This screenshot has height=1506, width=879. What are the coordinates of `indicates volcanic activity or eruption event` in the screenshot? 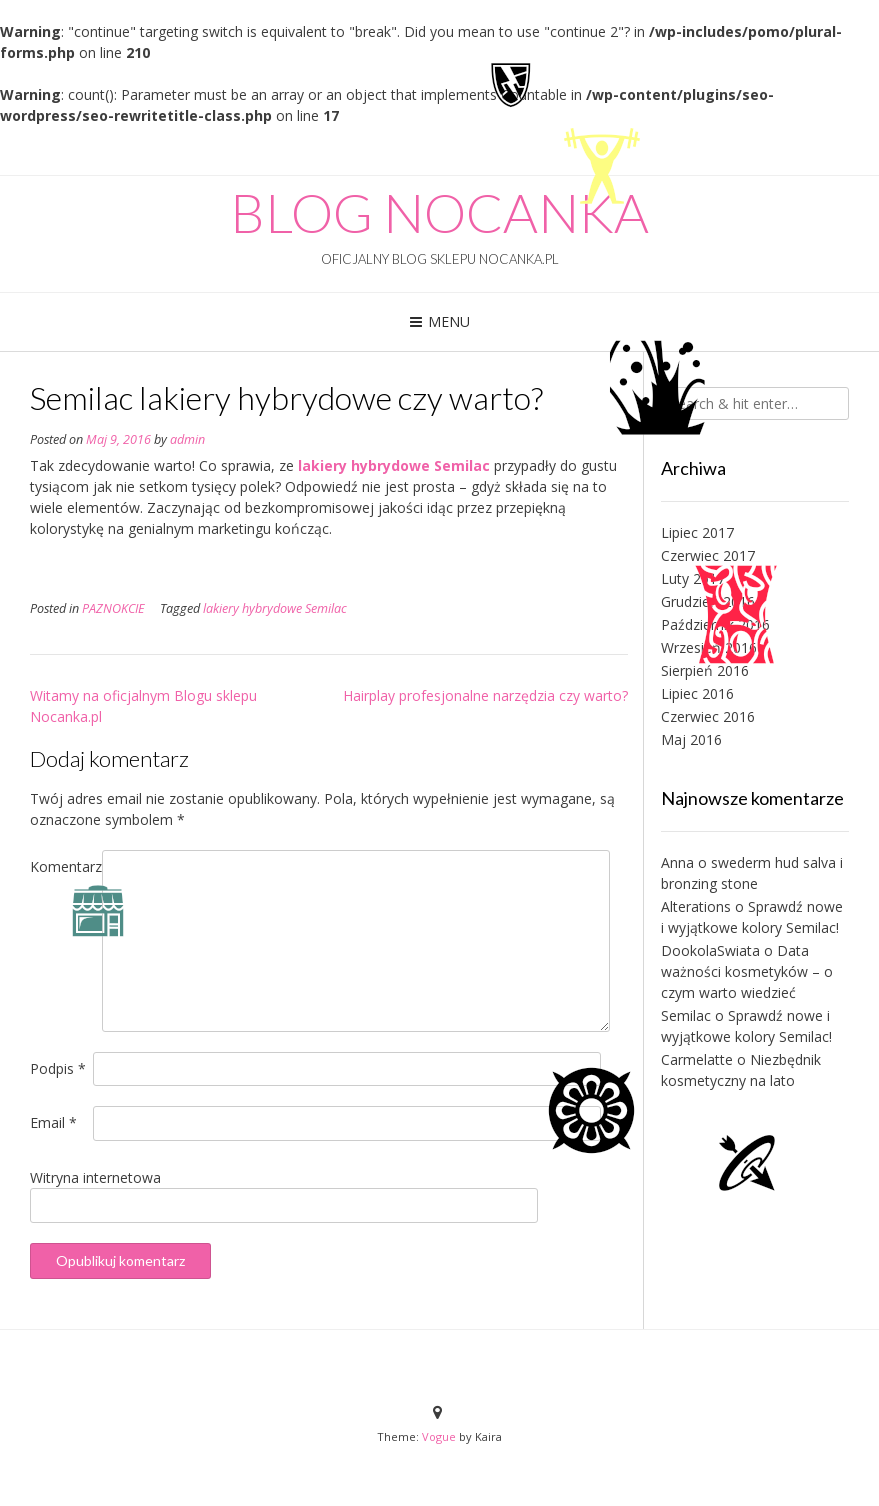 It's located at (657, 388).